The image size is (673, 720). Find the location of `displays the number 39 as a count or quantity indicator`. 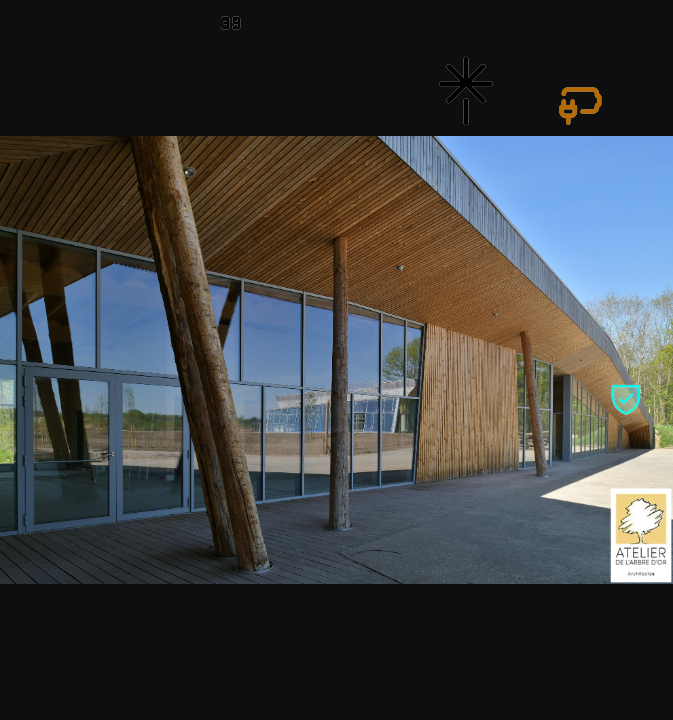

displays the number 39 as a count or quantity indicator is located at coordinates (231, 23).